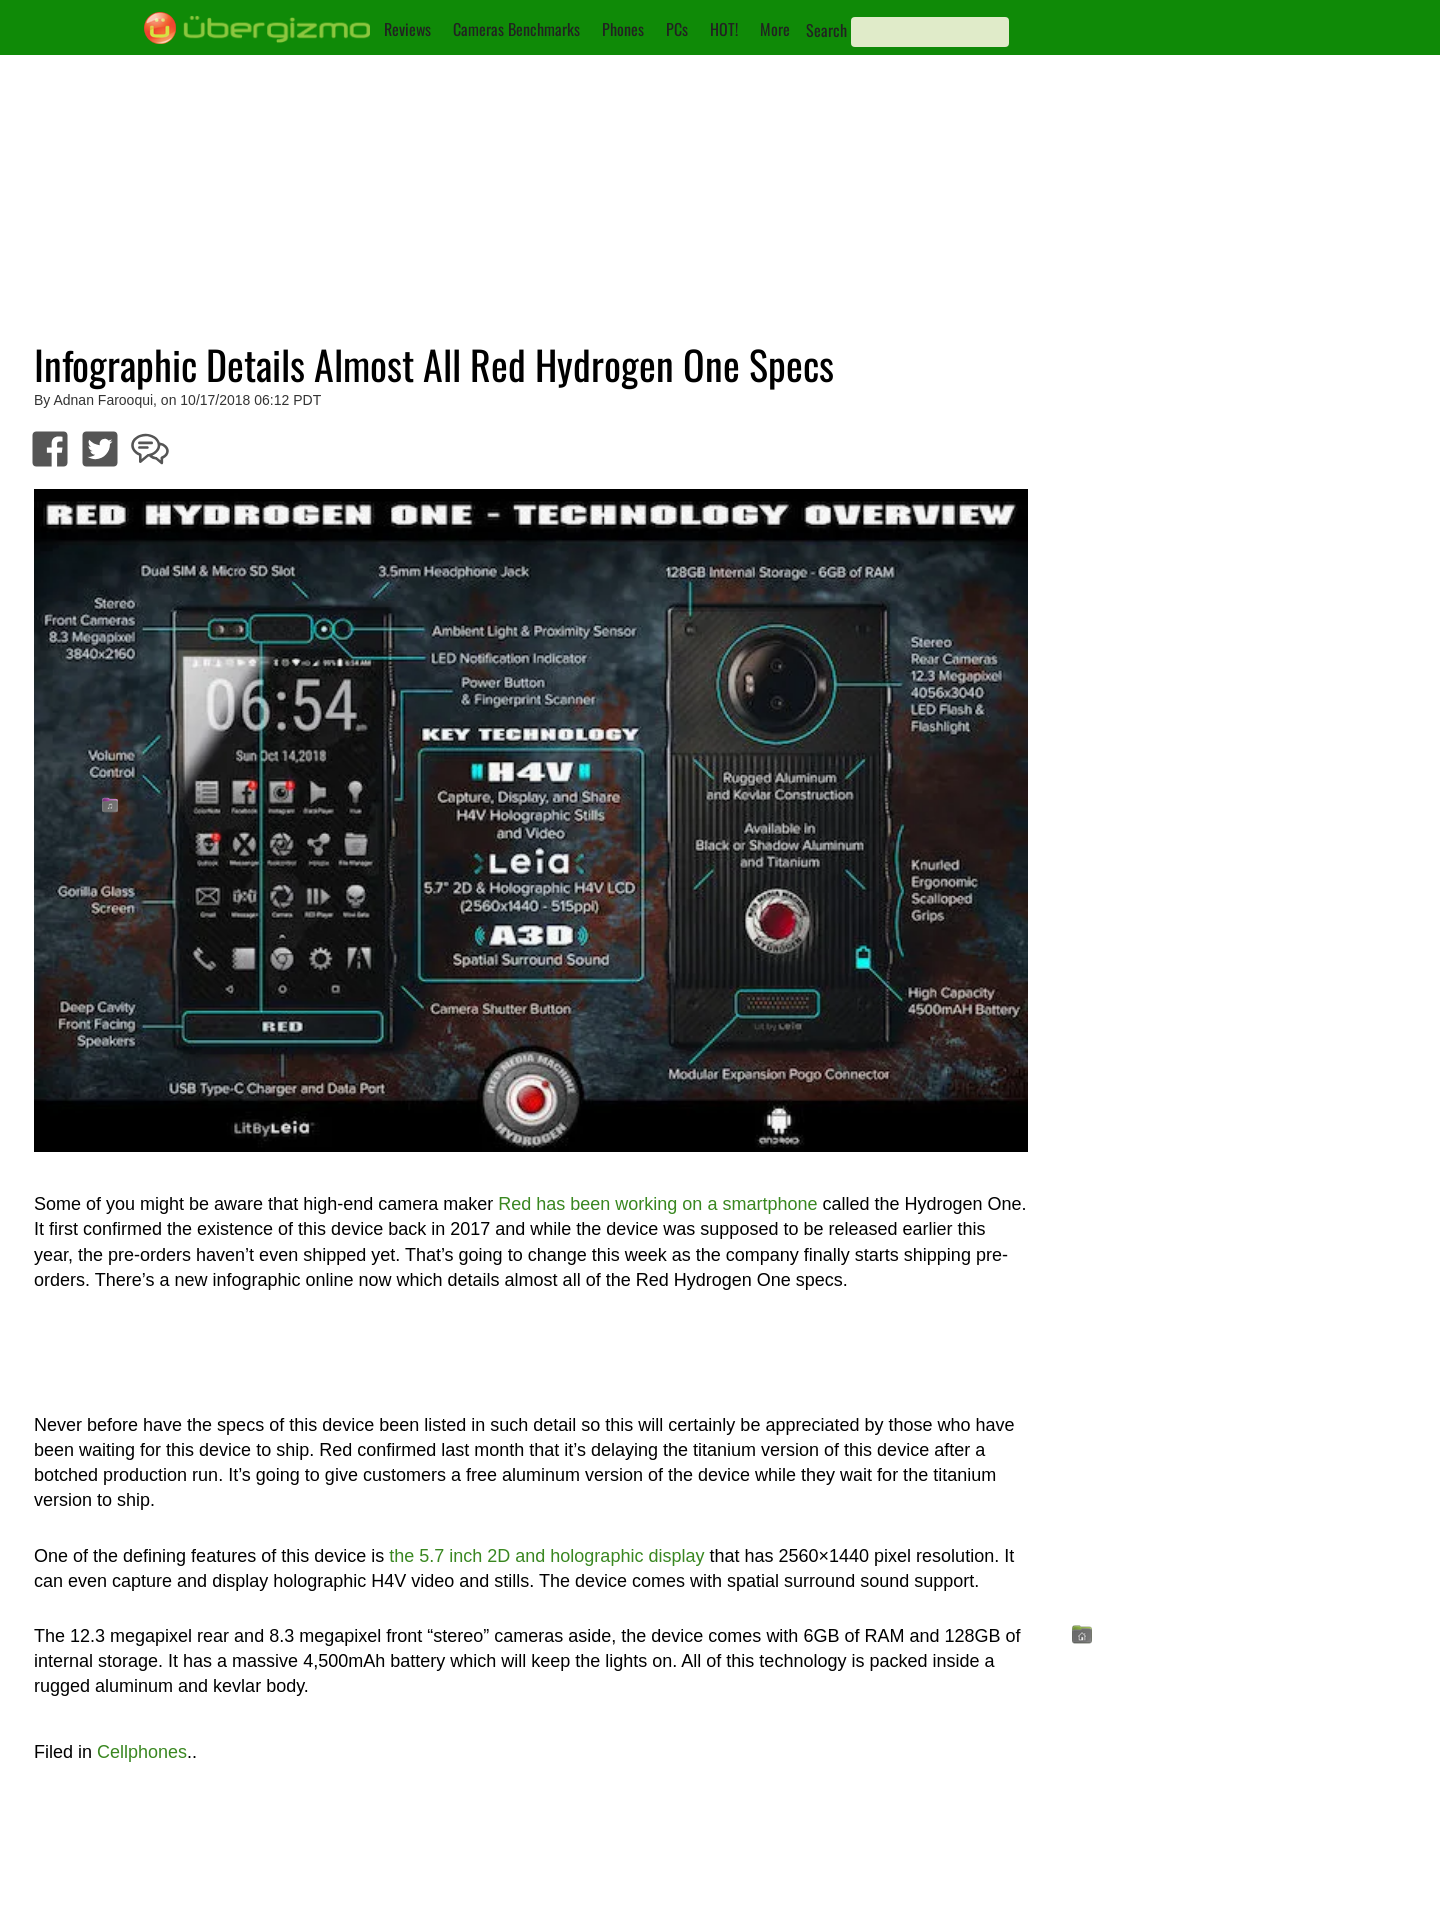 The width and height of the screenshot is (1440, 1922). What do you see at coordinates (110, 805) in the screenshot?
I see `open your music folder` at bounding box center [110, 805].